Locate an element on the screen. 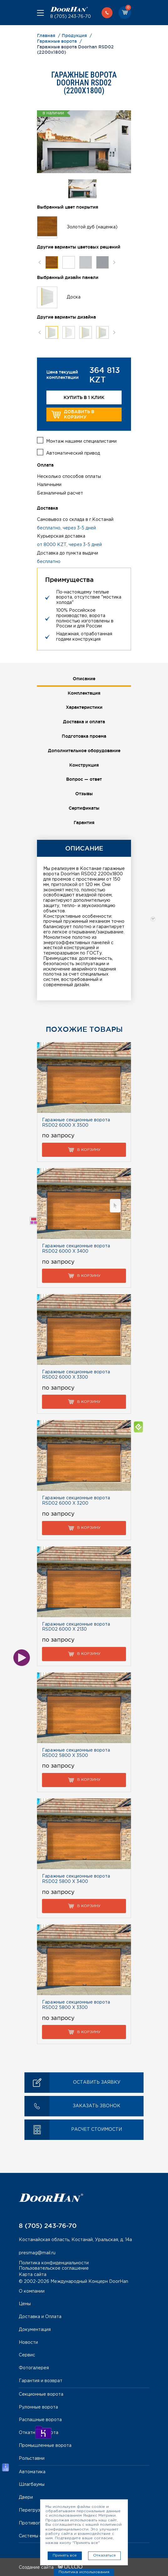 The width and height of the screenshot is (168, 2576). a gzip compressed archive file is located at coordinates (5, 2467).